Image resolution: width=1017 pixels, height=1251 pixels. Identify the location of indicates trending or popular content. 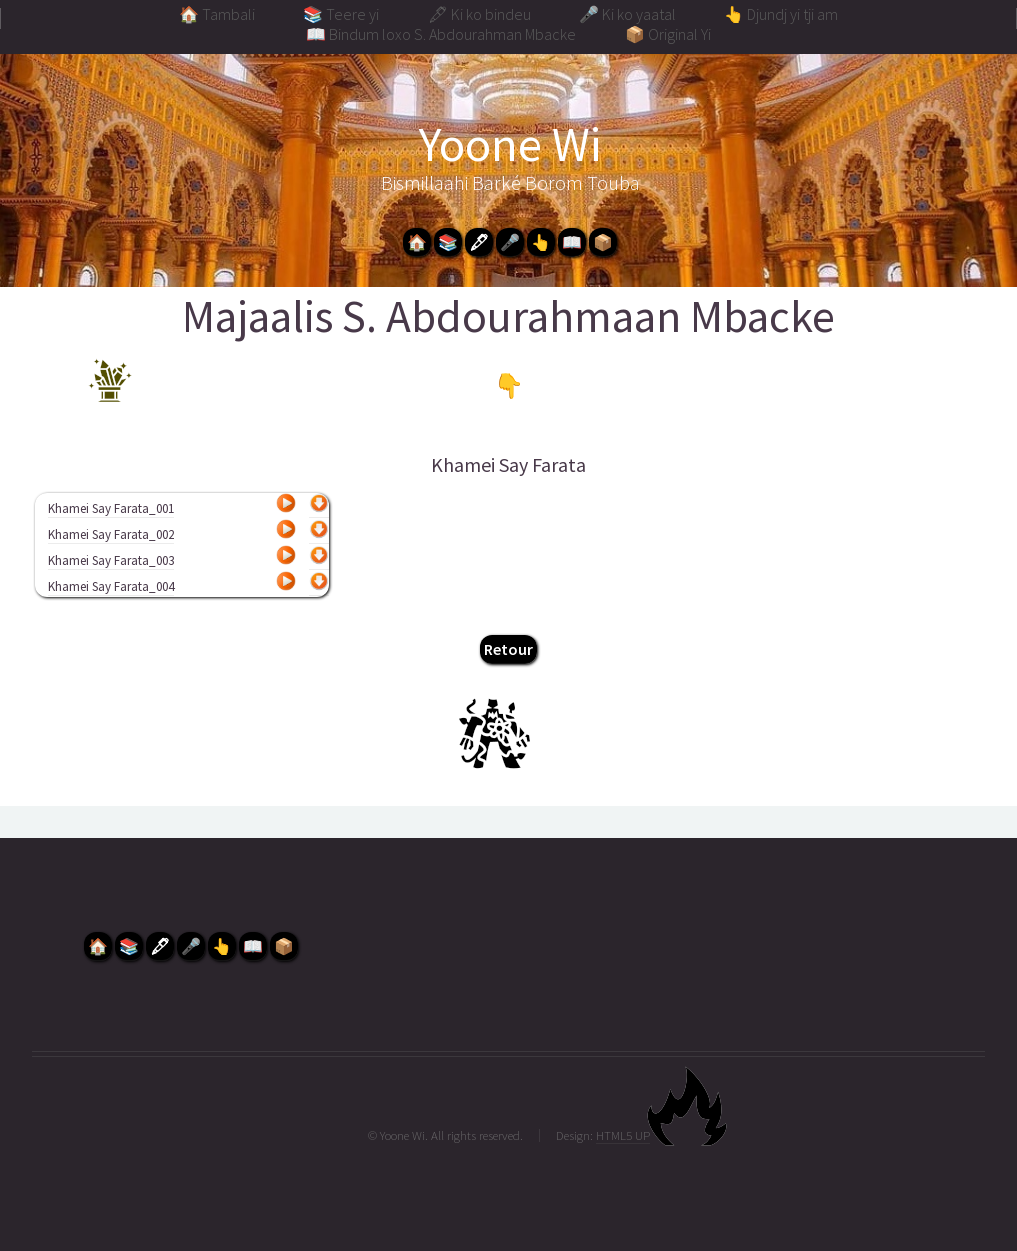
(687, 1106).